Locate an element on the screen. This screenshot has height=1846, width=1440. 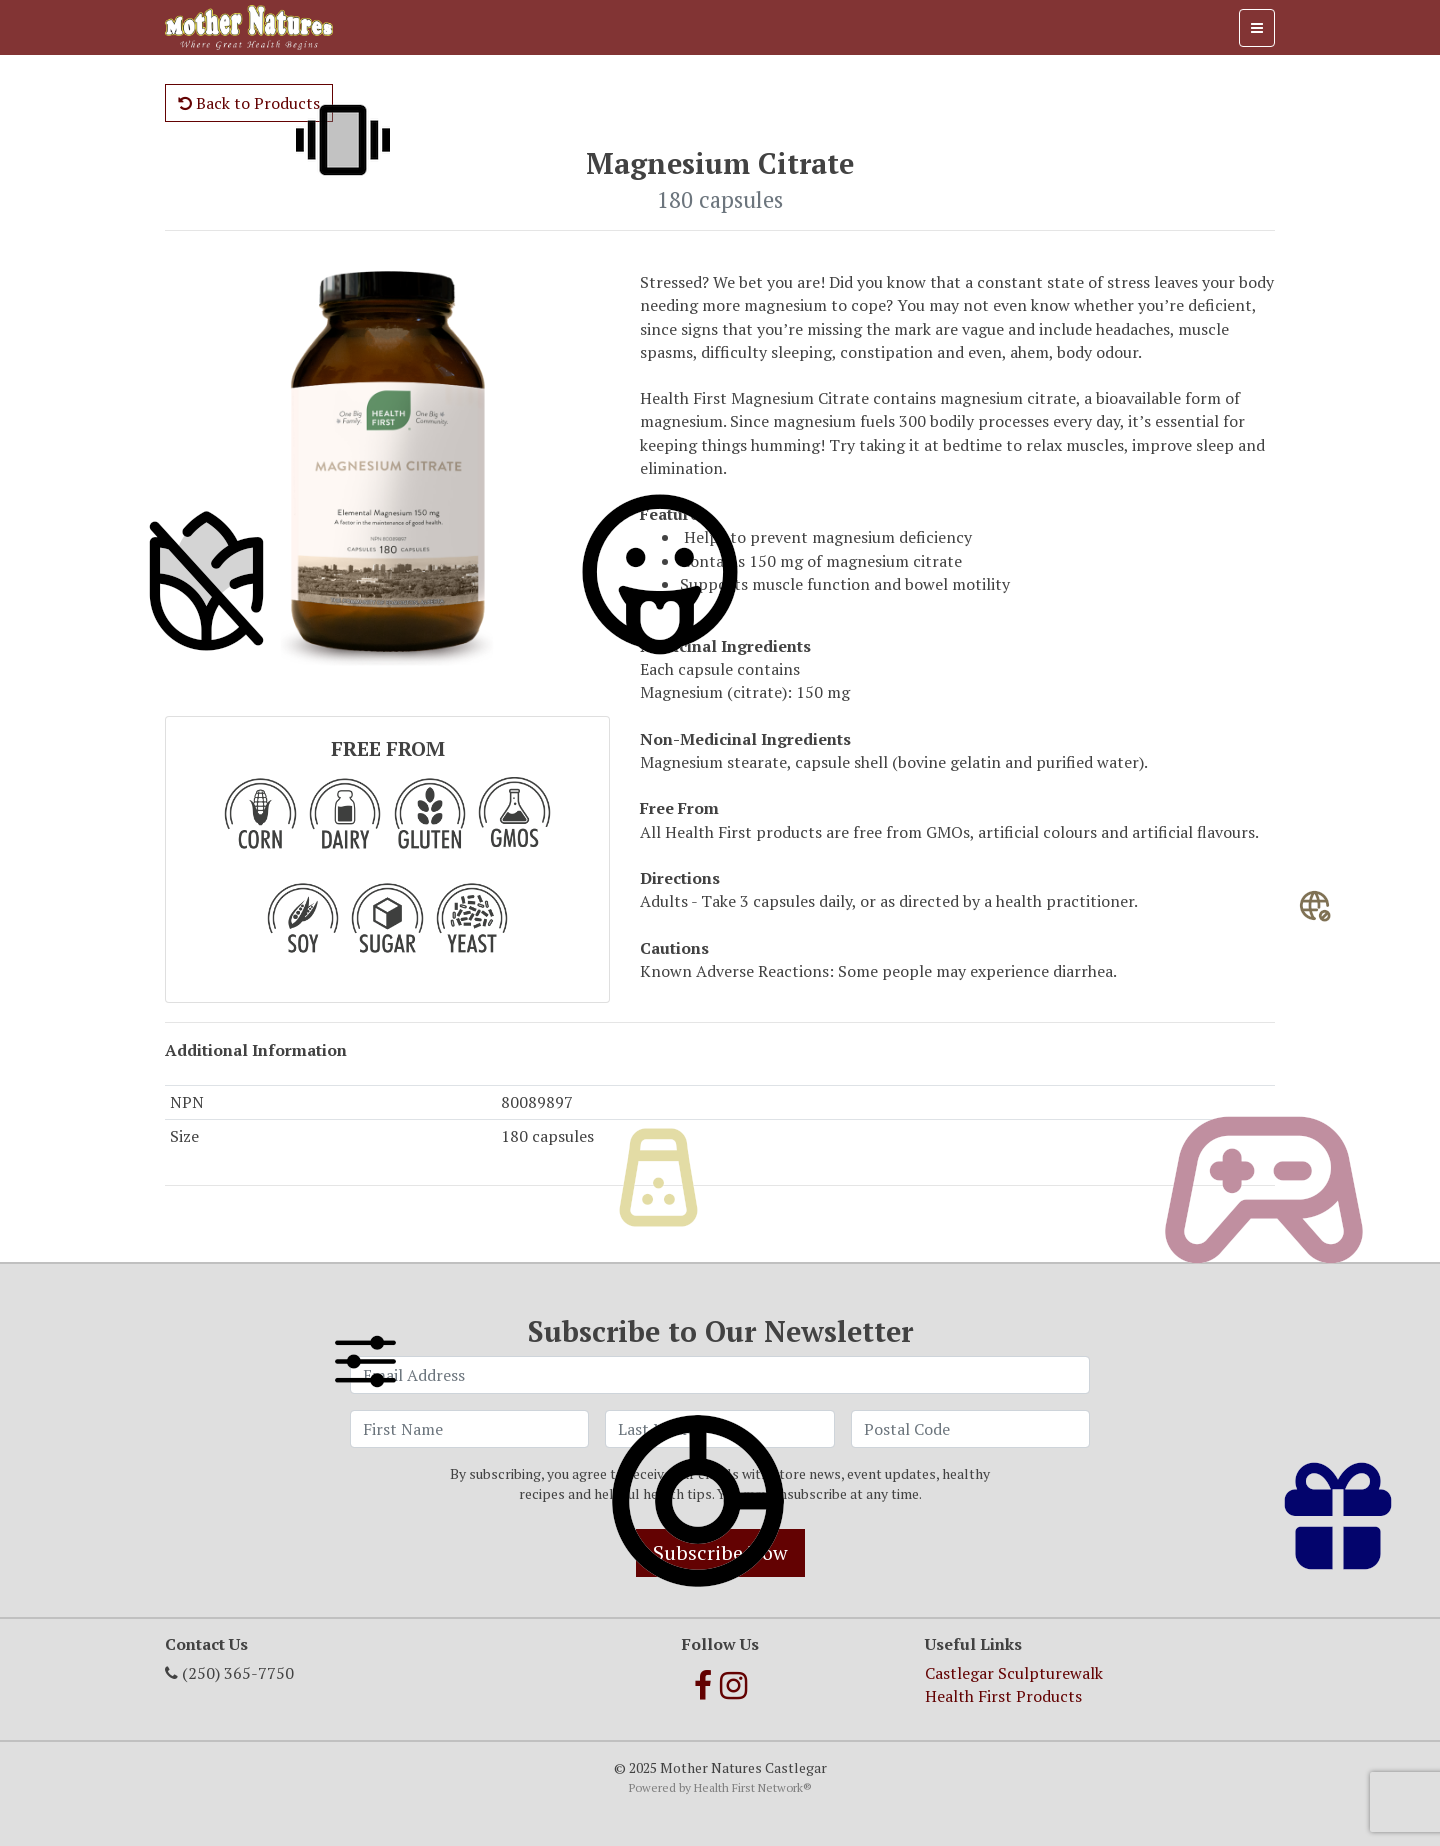
view donut chart analytics is located at coordinates (698, 1501).